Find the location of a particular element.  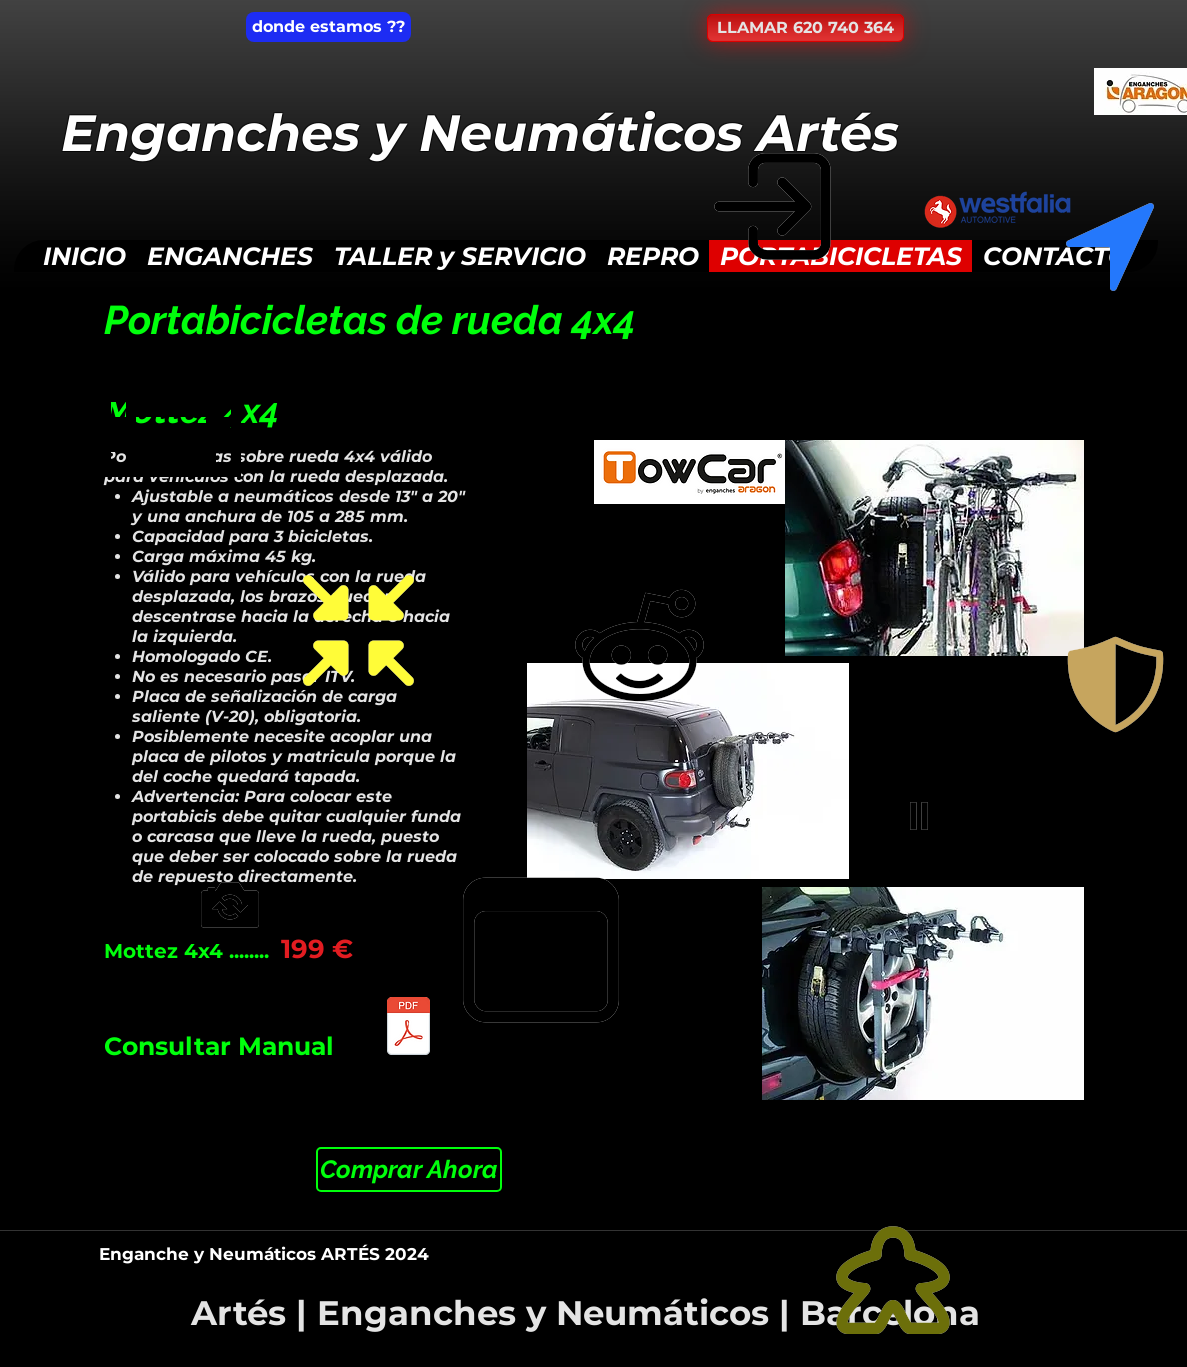

exit fullscreen mode is located at coordinates (358, 630).